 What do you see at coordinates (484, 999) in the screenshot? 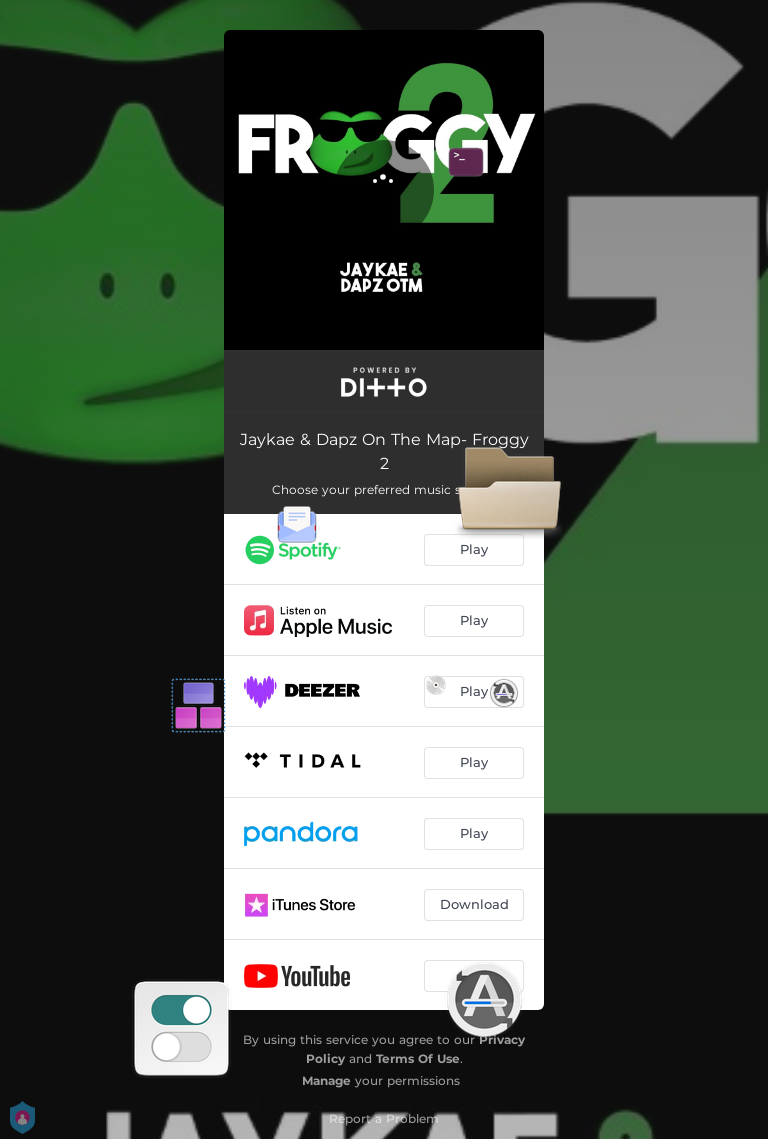
I see `check for available software updates` at bounding box center [484, 999].